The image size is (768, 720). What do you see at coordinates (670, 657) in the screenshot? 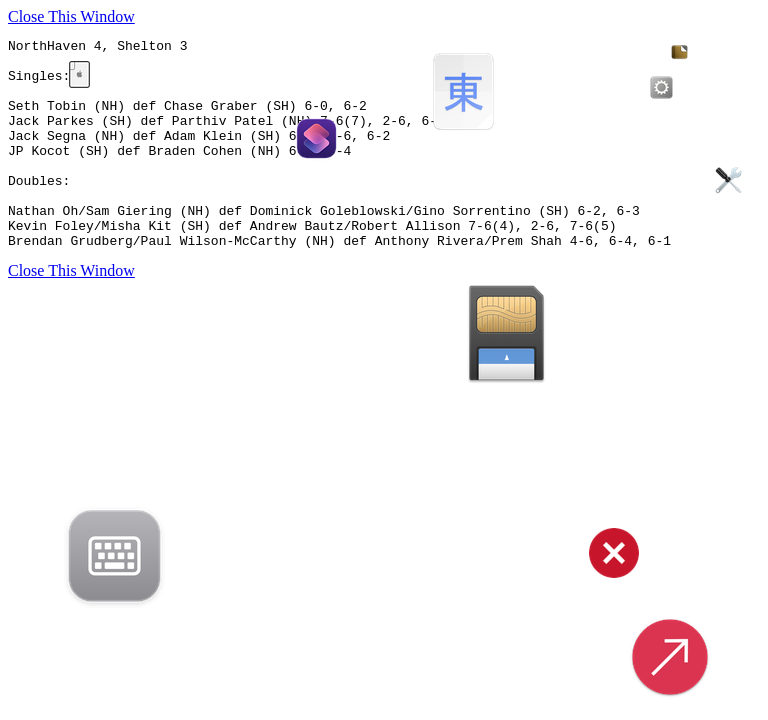
I see `indicates a symbolic link or shortcut to another file` at bounding box center [670, 657].